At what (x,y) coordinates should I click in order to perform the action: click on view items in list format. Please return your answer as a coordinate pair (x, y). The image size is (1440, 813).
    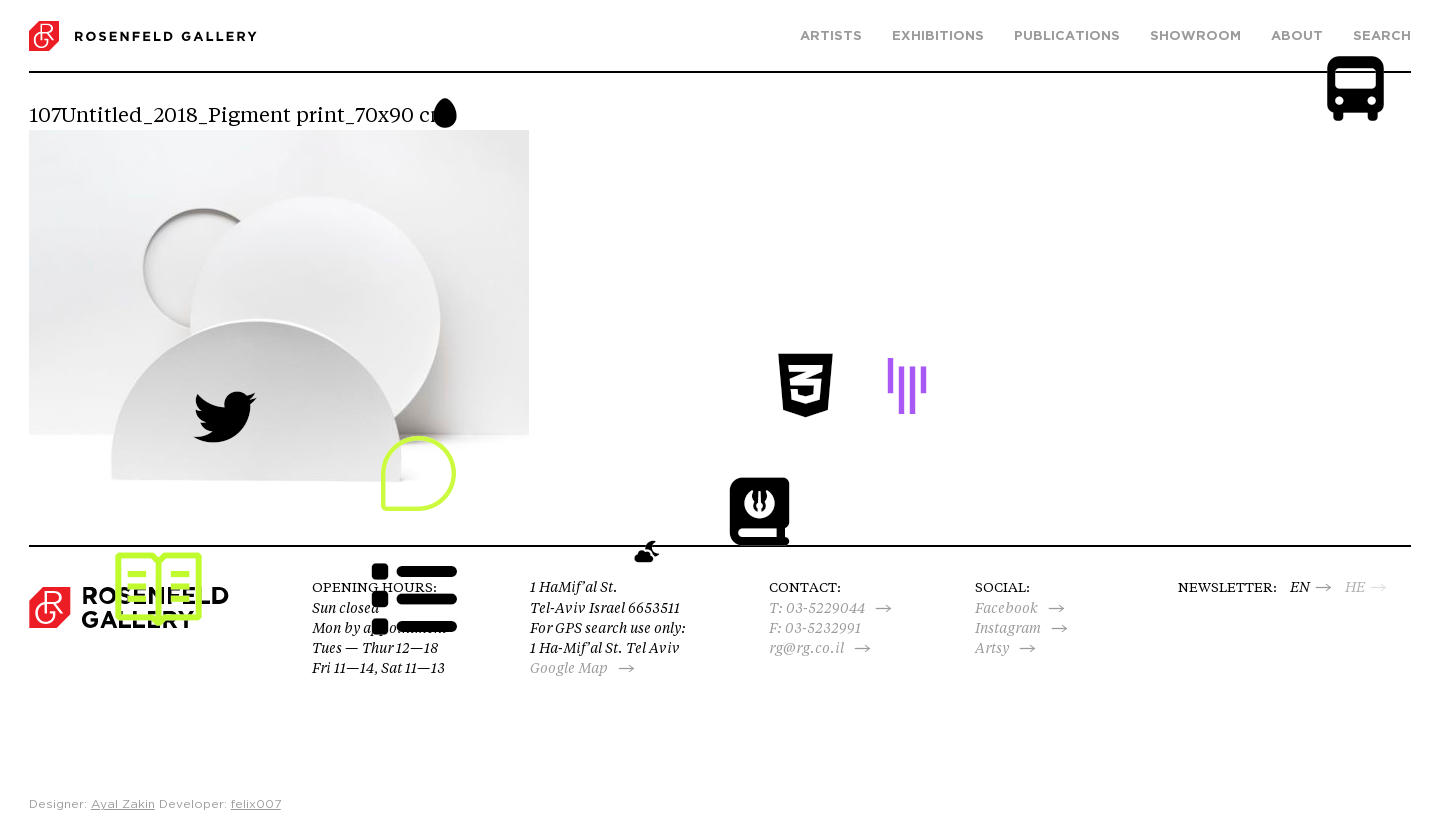
    Looking at the image, I should click on (413, 599).